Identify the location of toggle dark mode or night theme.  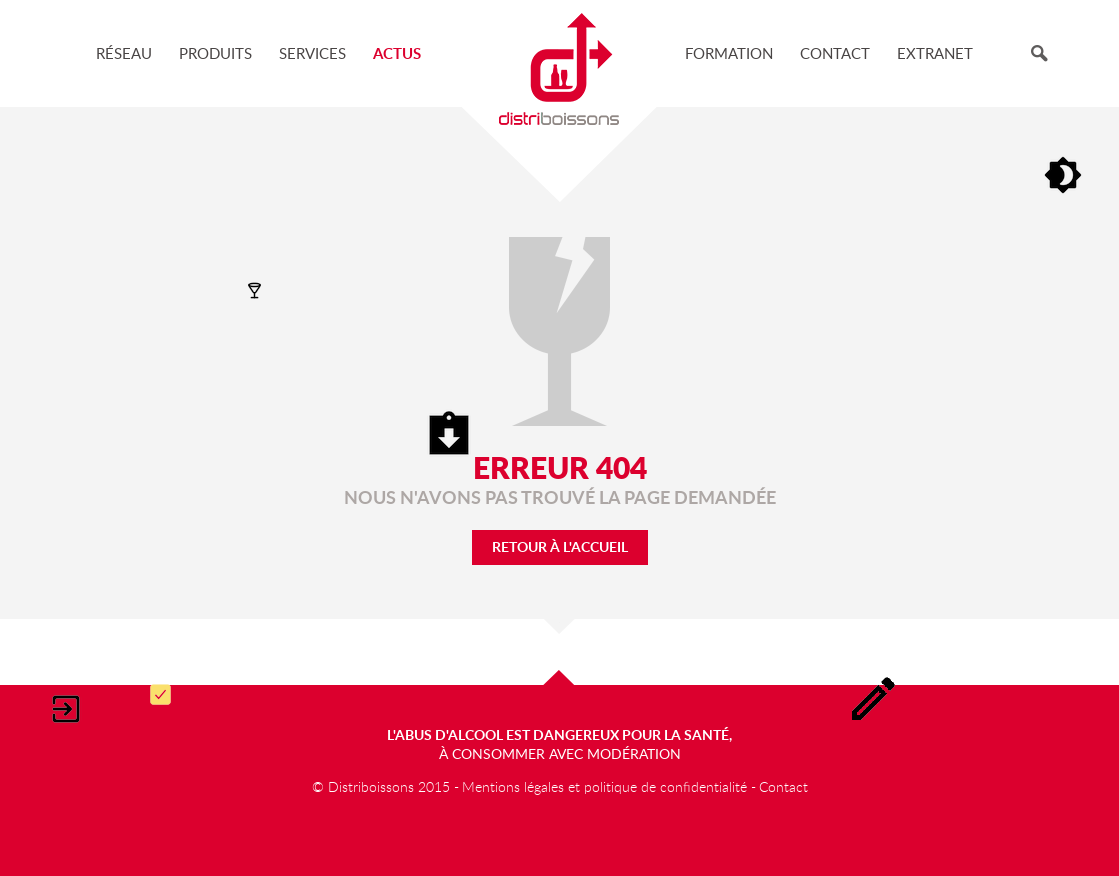
(1063, 175).